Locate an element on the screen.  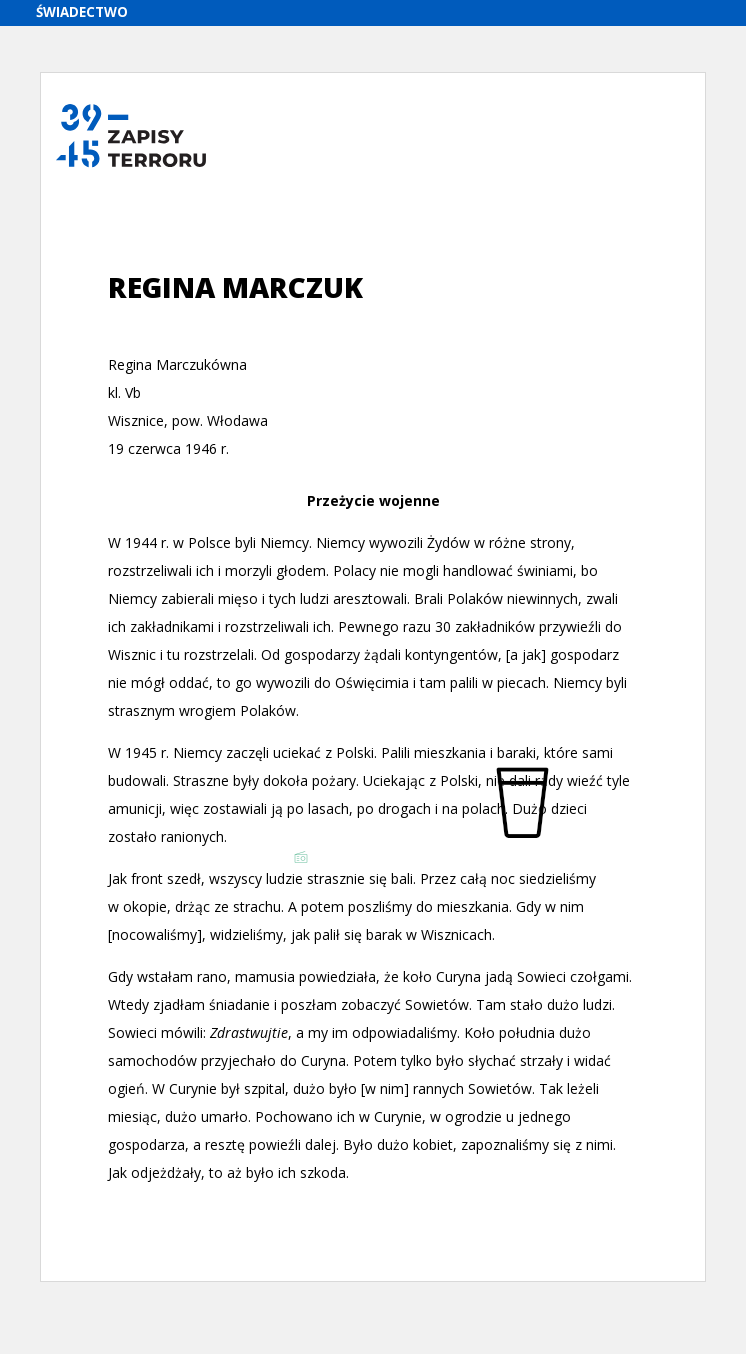
open radio or audio streaming is located at coordinates (301, 858).